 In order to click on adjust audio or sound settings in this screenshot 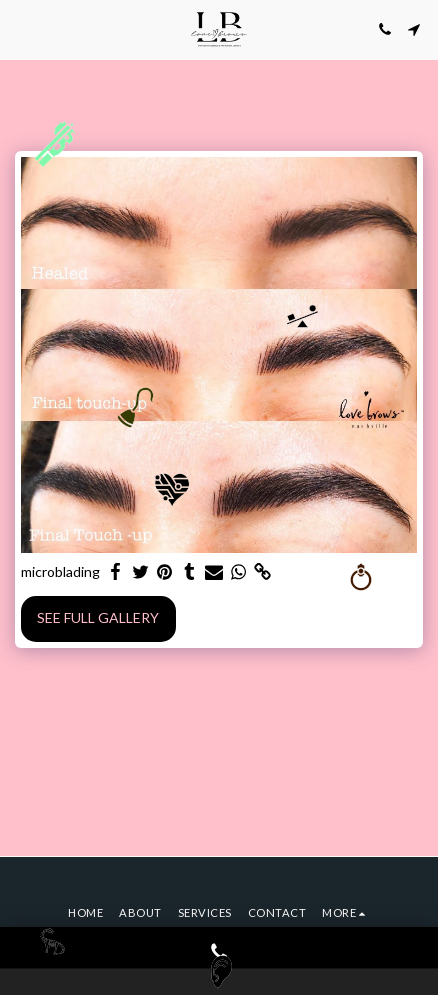, I will do `click(221, 971)`.